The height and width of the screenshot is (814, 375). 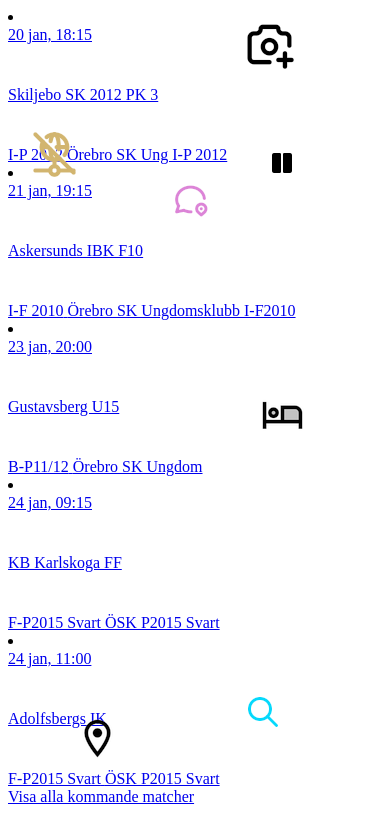 I want to click on search for content or items, so click(x=263, y=712).